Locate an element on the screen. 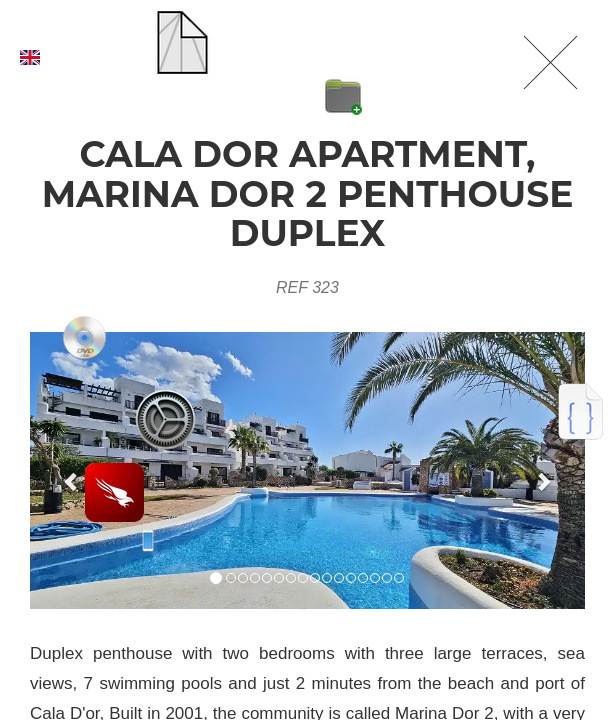 The height and width of the screenshot is (720, 615). open system preferences or settings is located at coordinates (165, 419).